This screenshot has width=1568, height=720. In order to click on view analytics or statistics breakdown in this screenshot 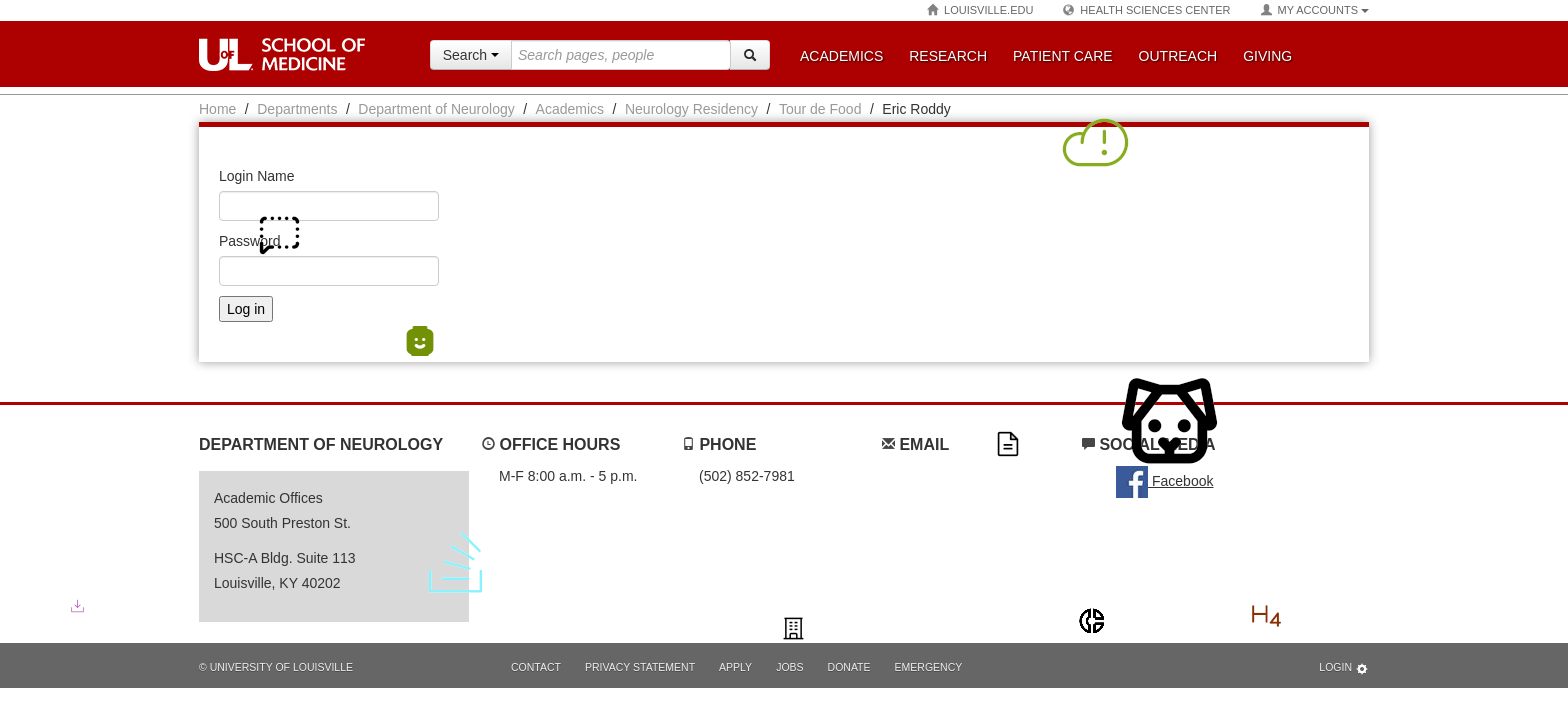, I will do `click(1092, 621)`.